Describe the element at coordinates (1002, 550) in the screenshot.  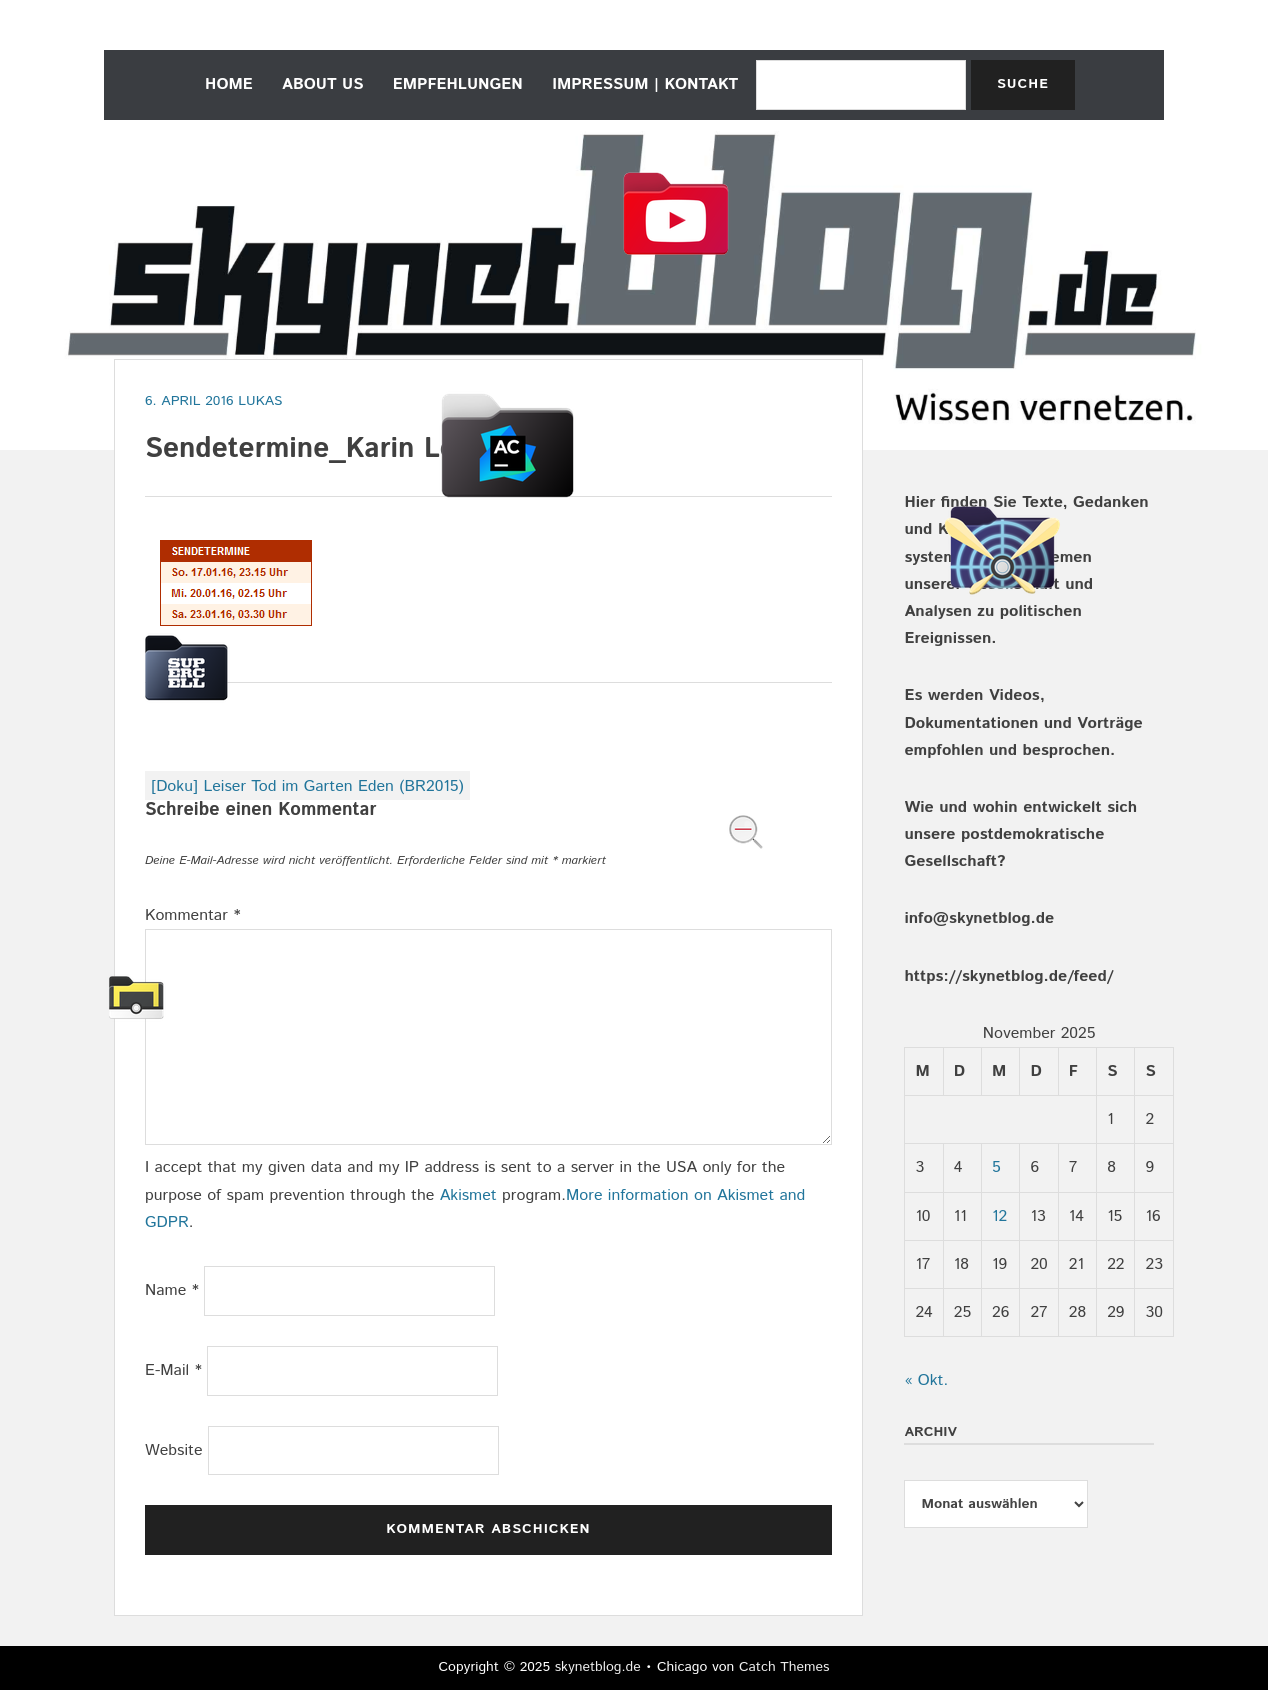
I see `open folder containing pokémon beast ball assets` at that location.